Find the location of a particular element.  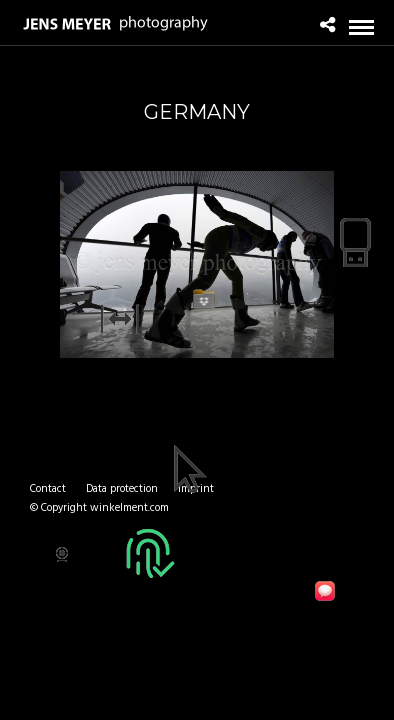

access webcam settings is located at coordinates (62, 554).